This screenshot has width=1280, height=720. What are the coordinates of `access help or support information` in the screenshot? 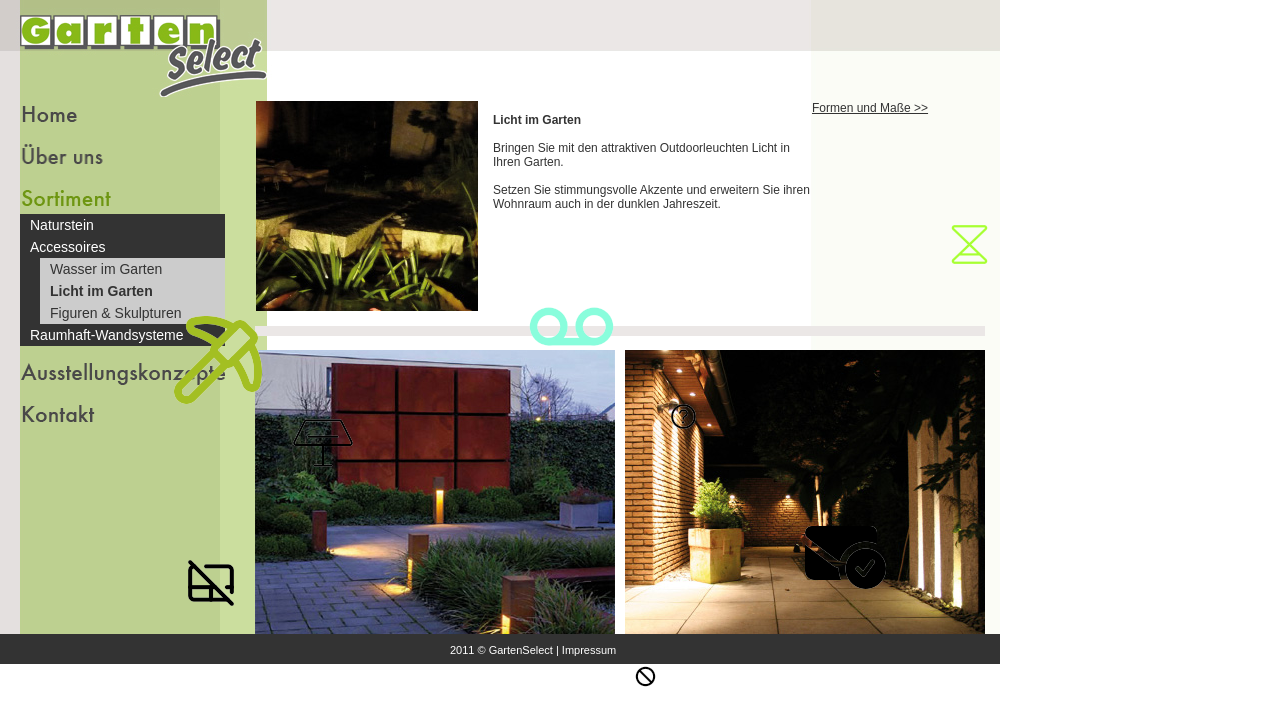 It's located at (683, 416).